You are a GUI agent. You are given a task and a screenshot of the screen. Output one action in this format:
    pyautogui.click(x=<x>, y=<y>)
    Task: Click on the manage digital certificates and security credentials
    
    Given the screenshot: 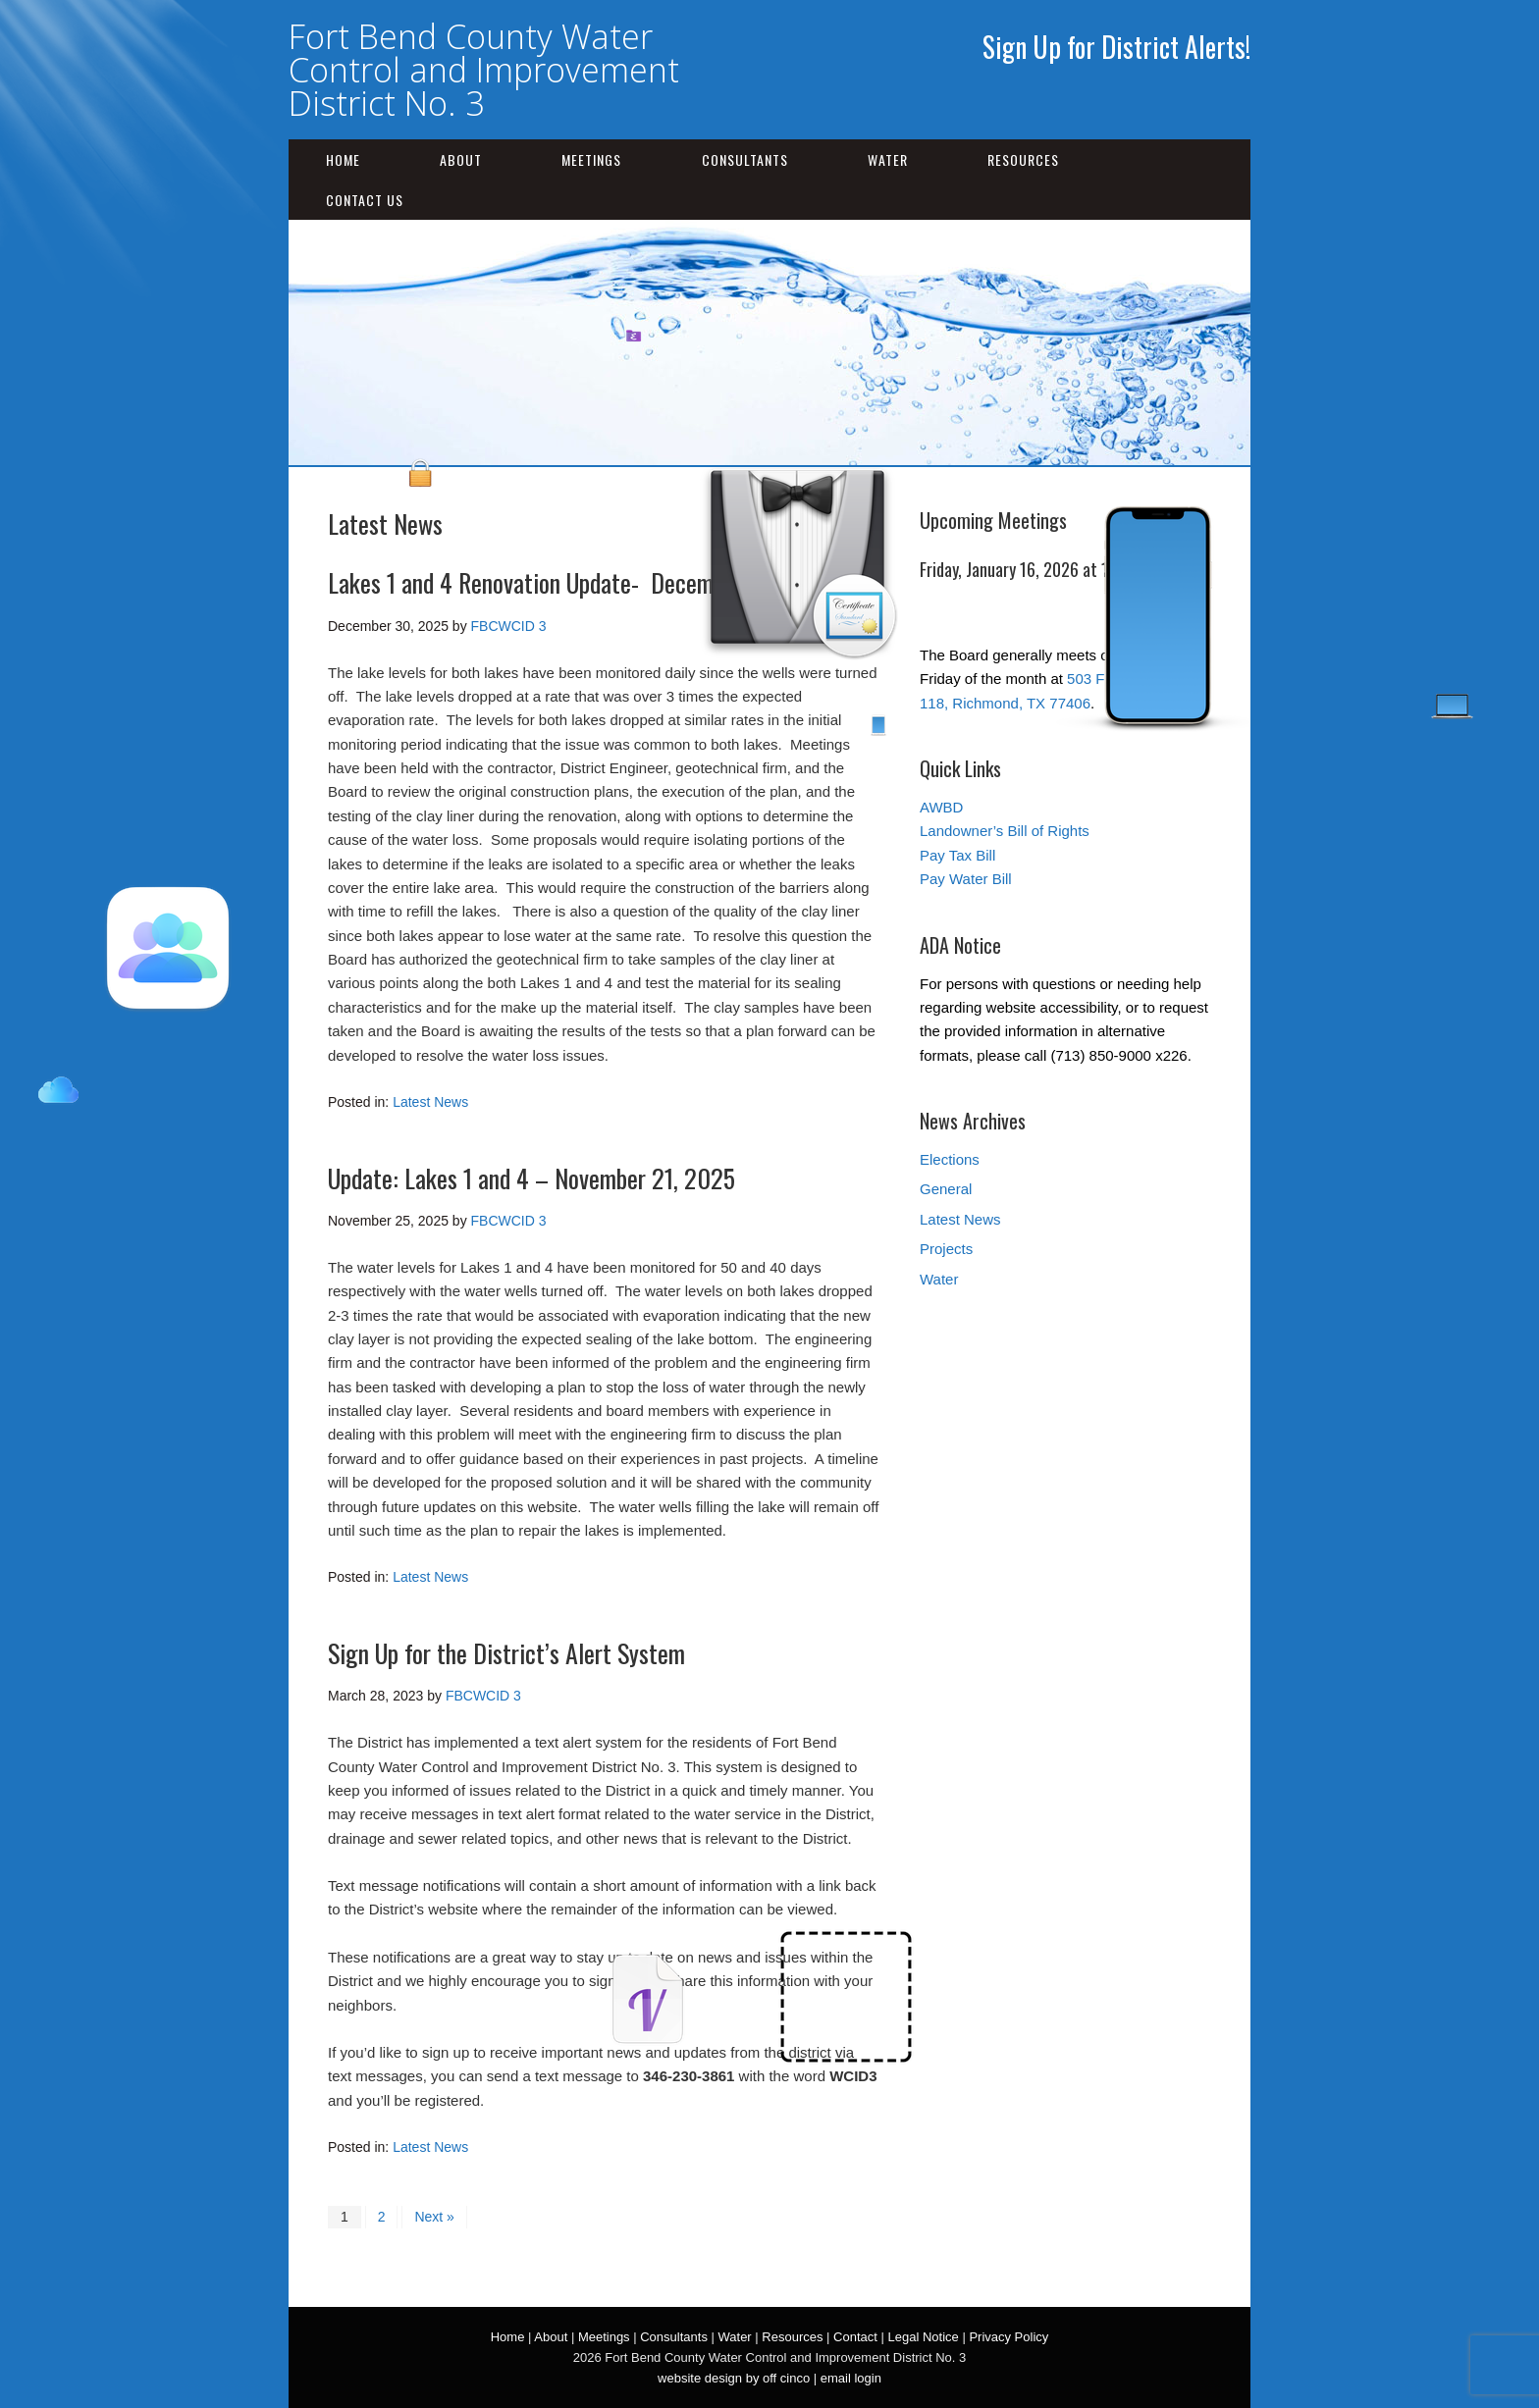 What is the action you would take?
    pyautogui.click(x=797, y=561)
    